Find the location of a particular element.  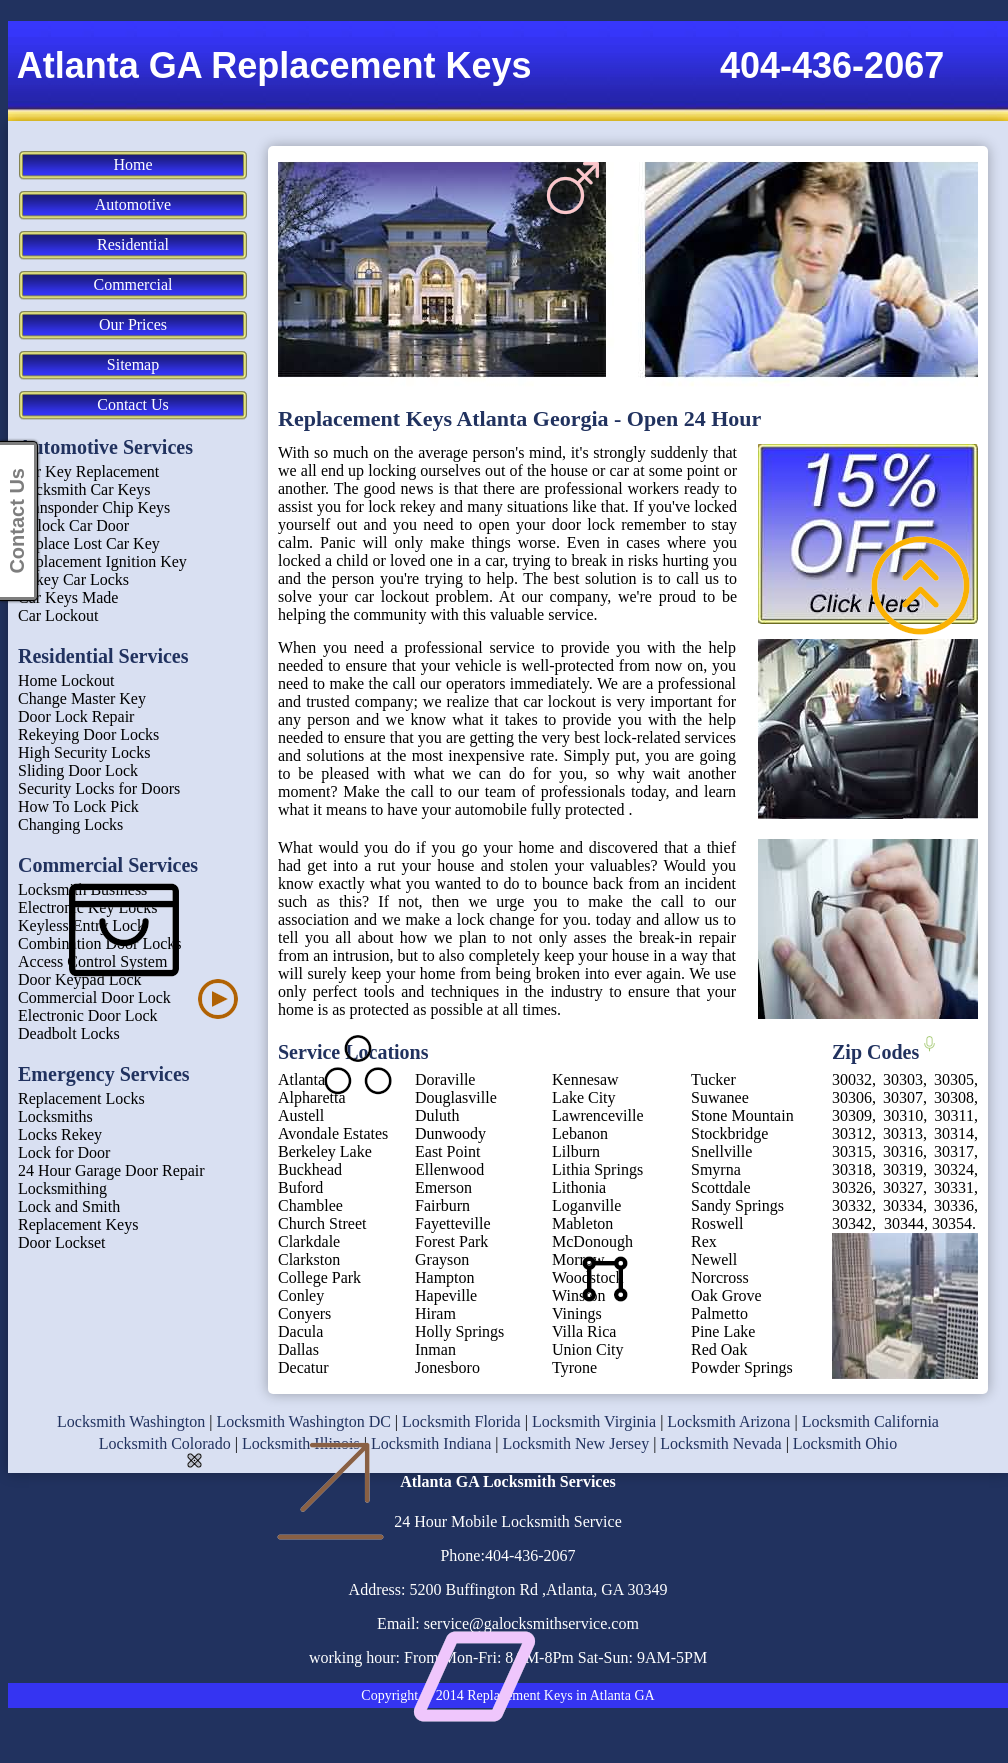

play media or video content is located at coordinates (218, 999).